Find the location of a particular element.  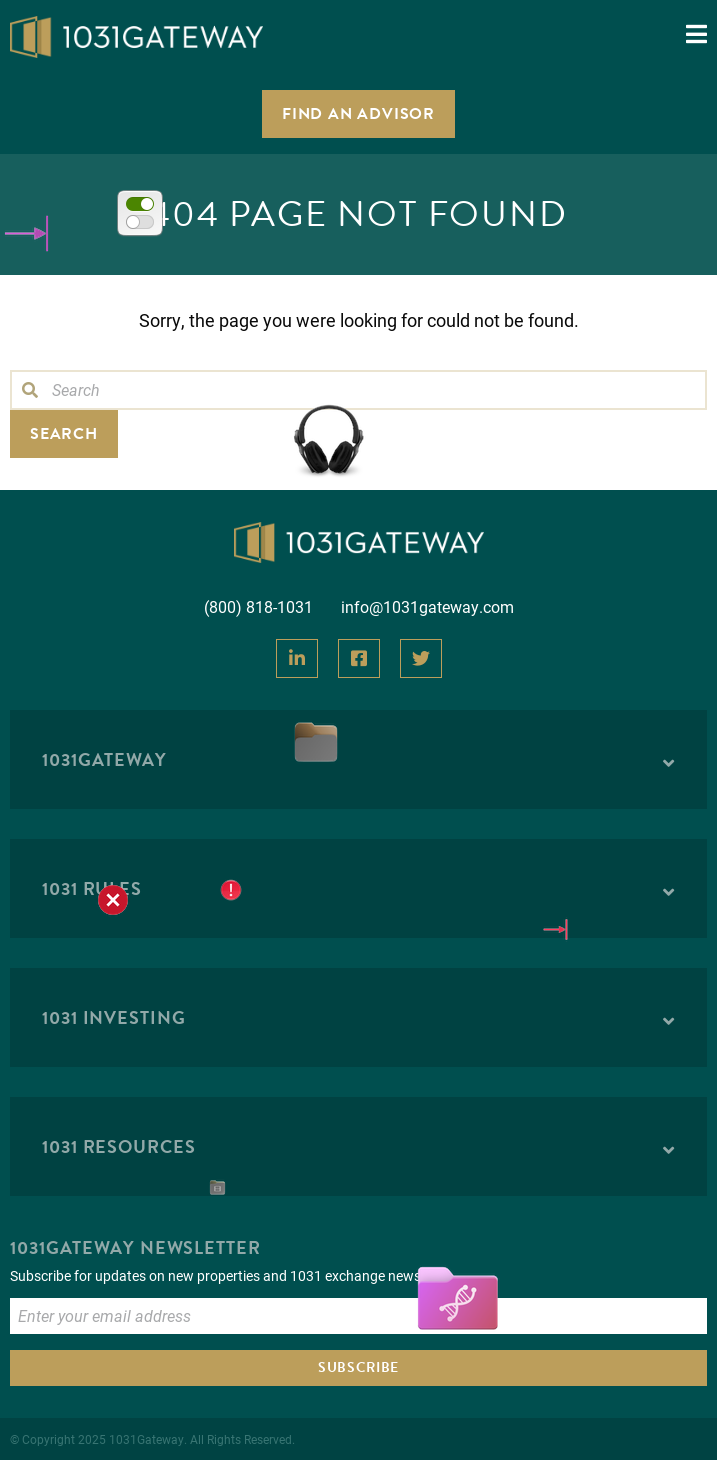

close the current window is located at coordinates (113, 900).